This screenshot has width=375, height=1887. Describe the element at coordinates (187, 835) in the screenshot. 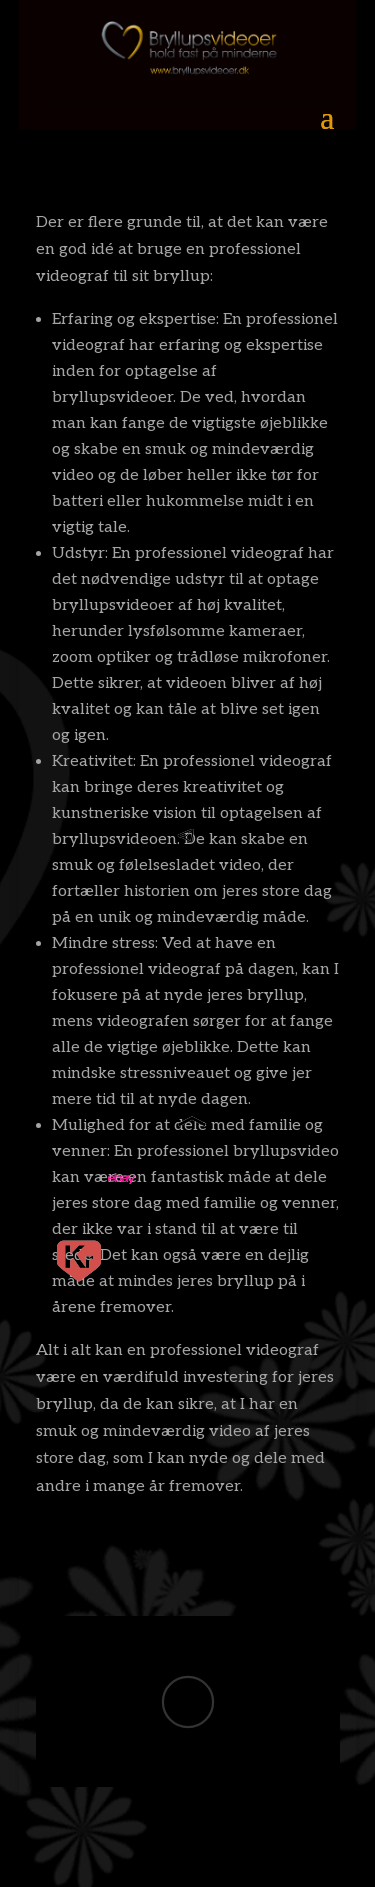

I see `open telegram messaging app` at that location.